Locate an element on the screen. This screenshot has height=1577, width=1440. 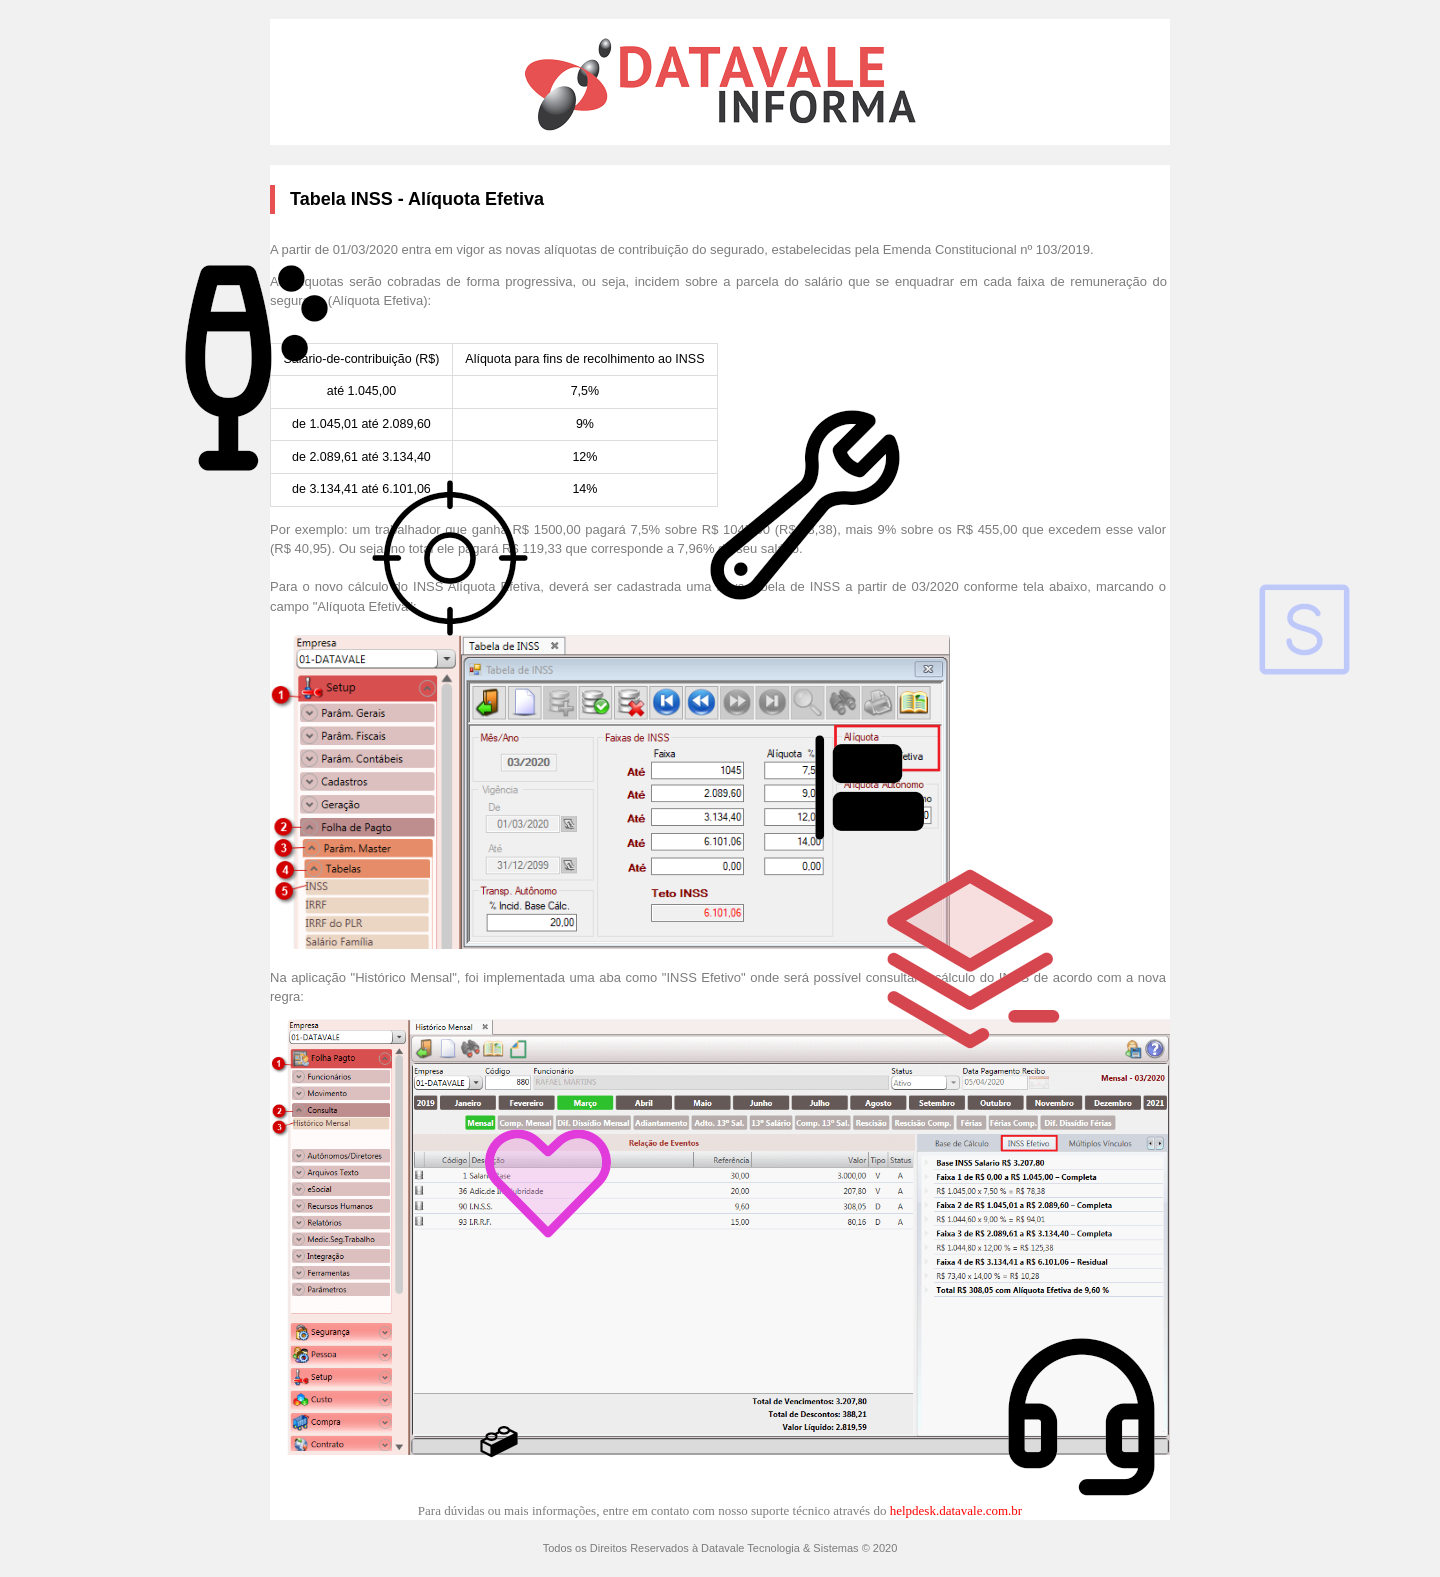
access settings or configuration options is located at coordinates (805, 505).